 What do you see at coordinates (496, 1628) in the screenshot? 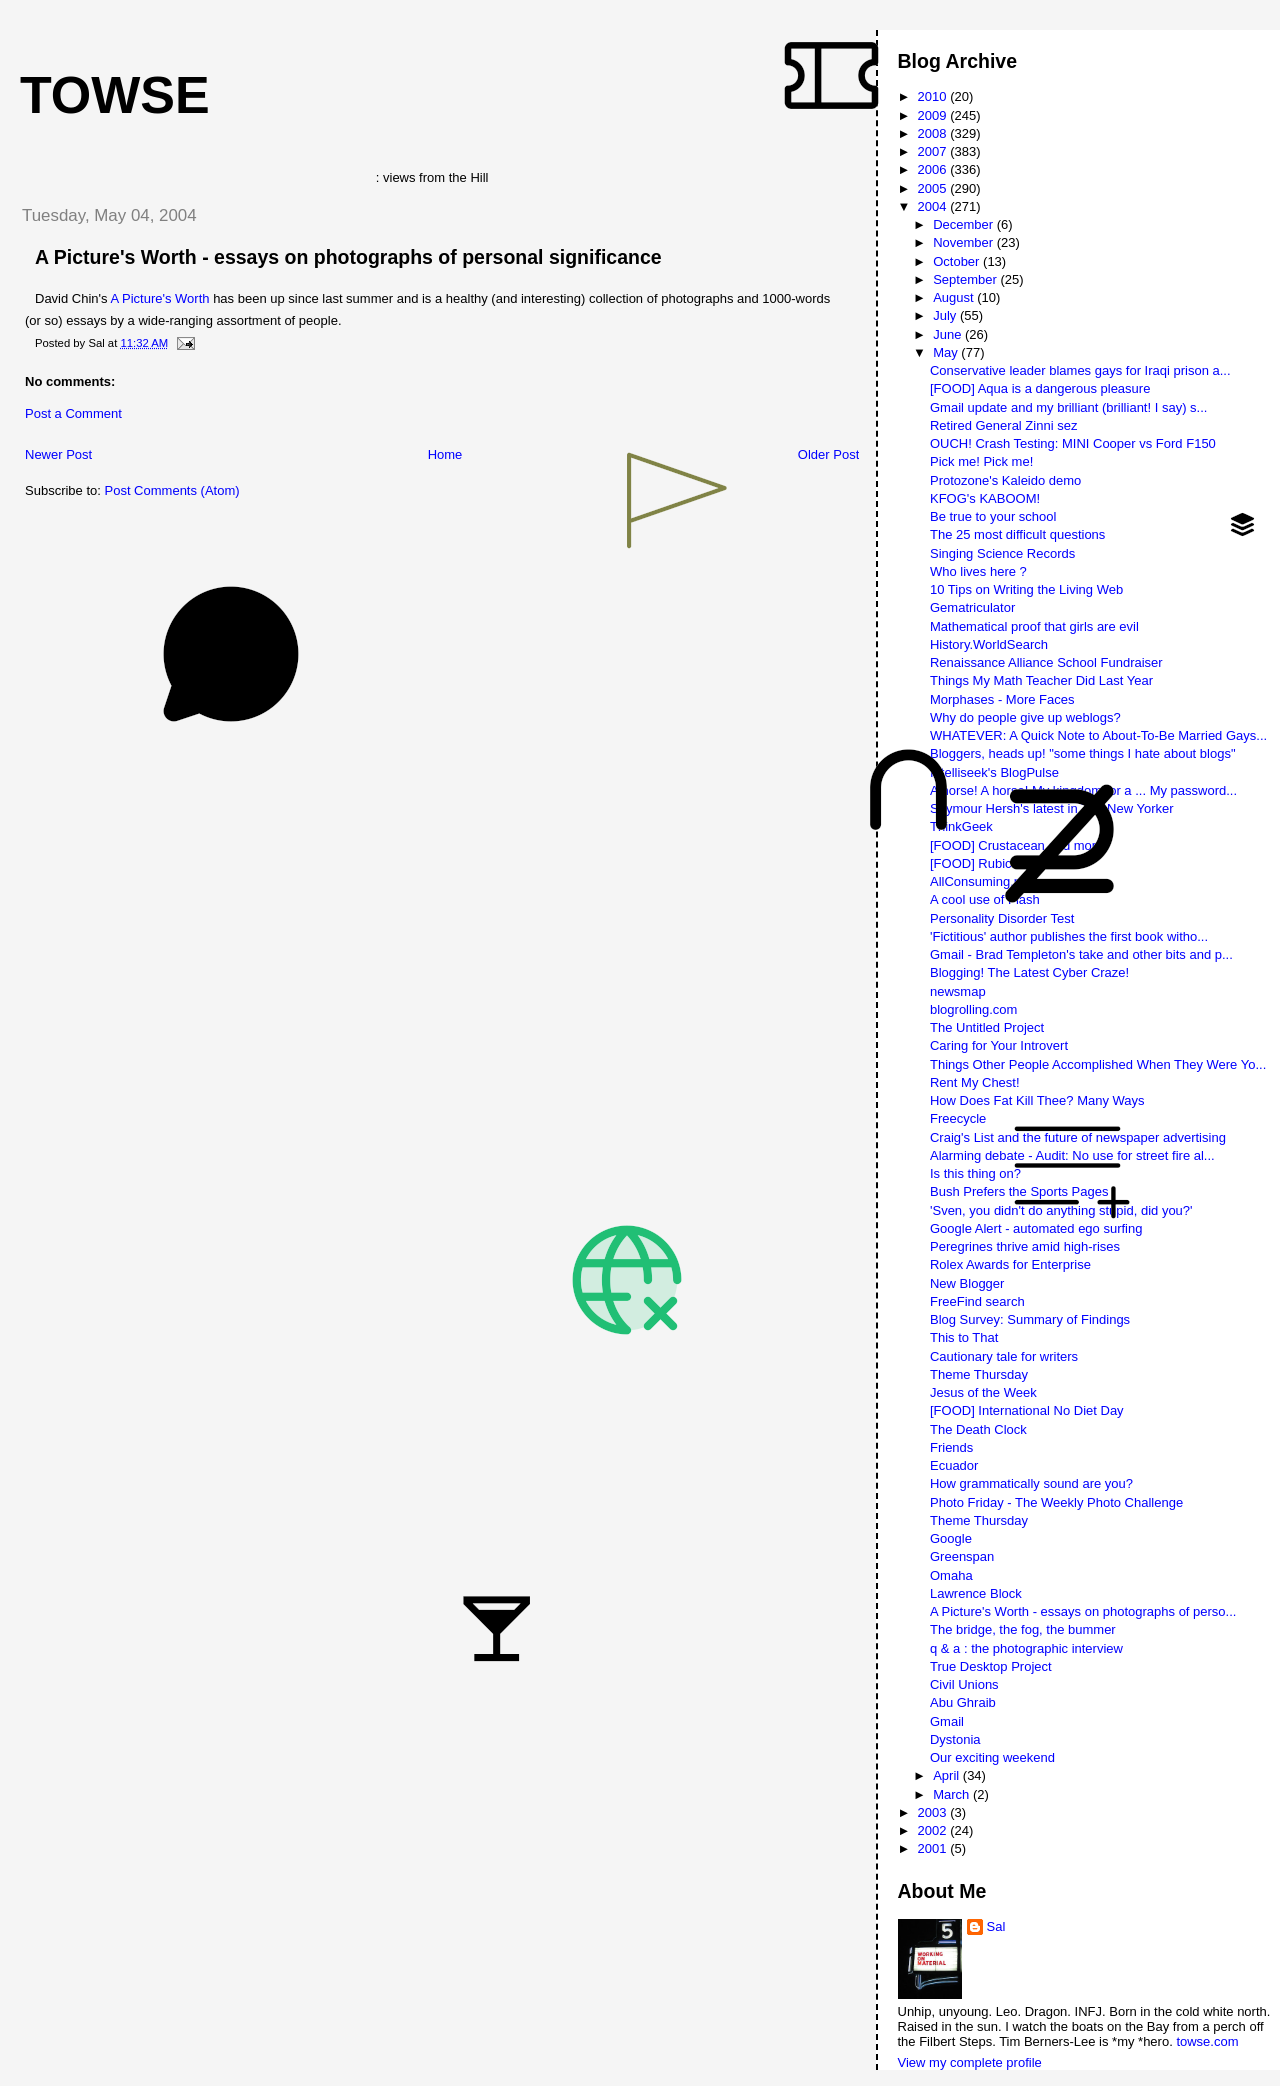
I see `browse wine or cocktail menu` at bounding box center [496, 1628].